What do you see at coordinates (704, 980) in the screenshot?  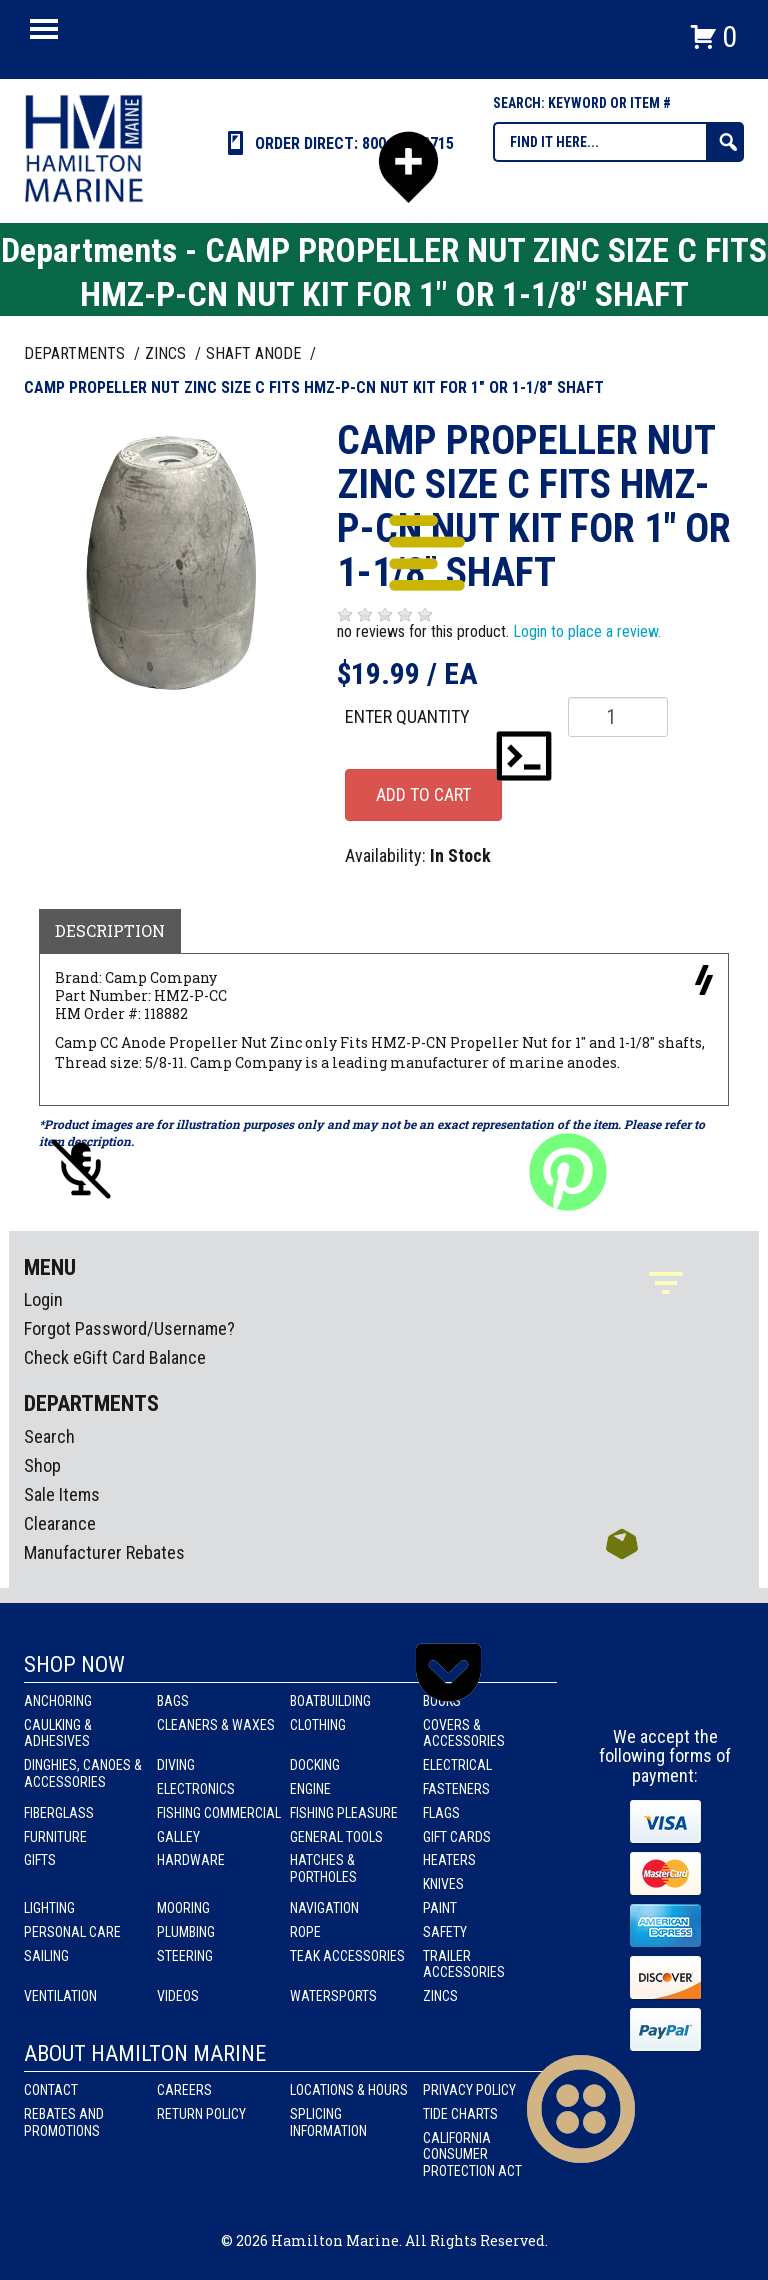 I see `open Winamp media player` at bounding box center [704, 980].